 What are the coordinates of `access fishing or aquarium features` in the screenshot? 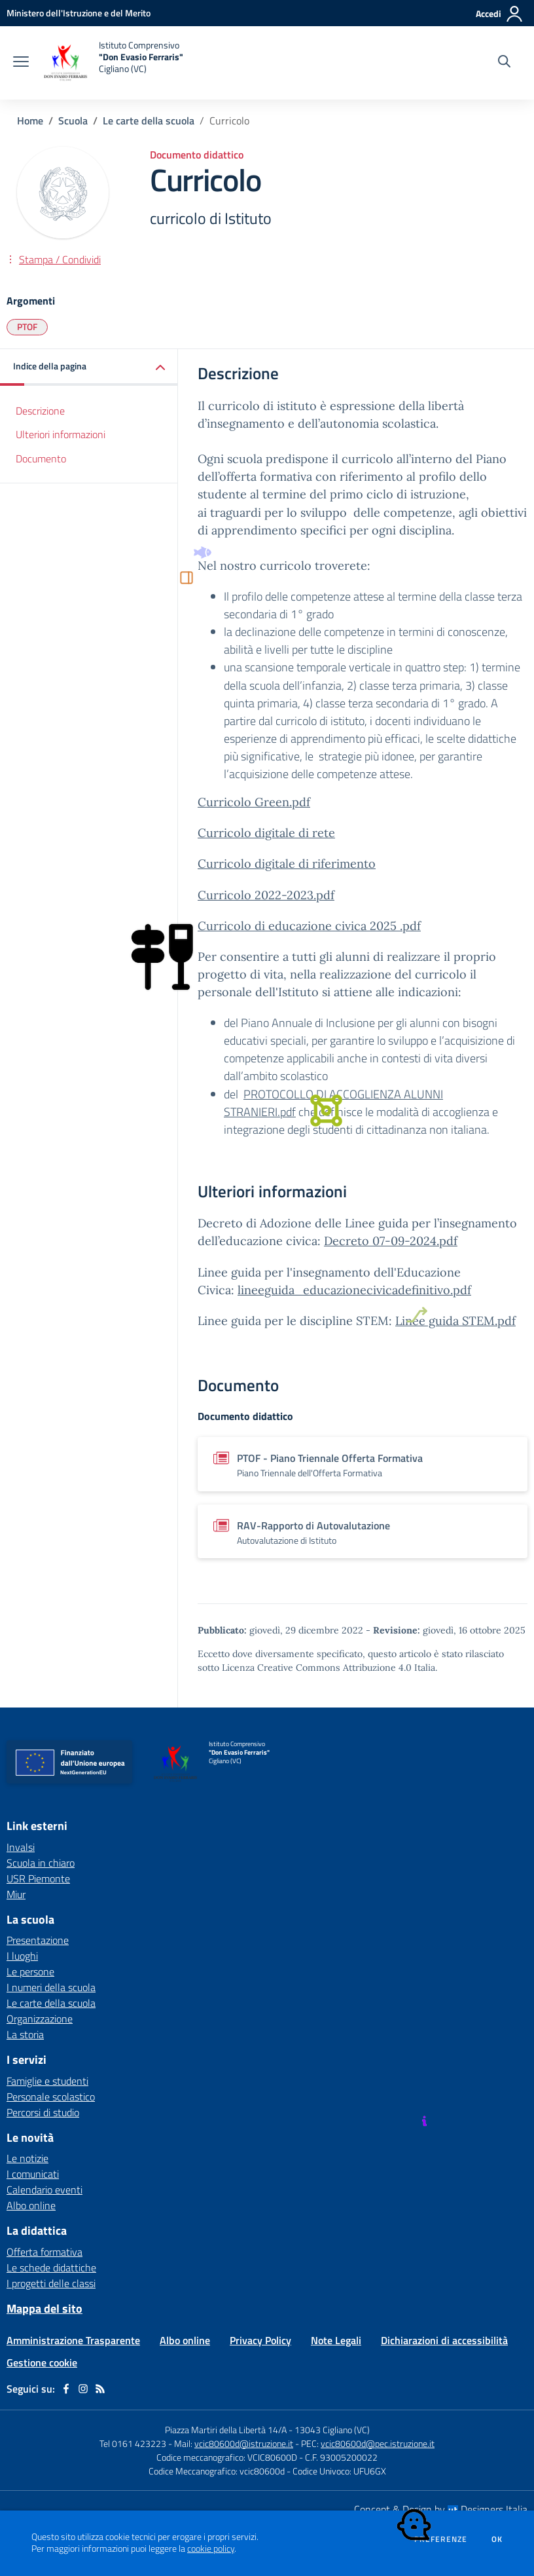 It's located at (202, 552).